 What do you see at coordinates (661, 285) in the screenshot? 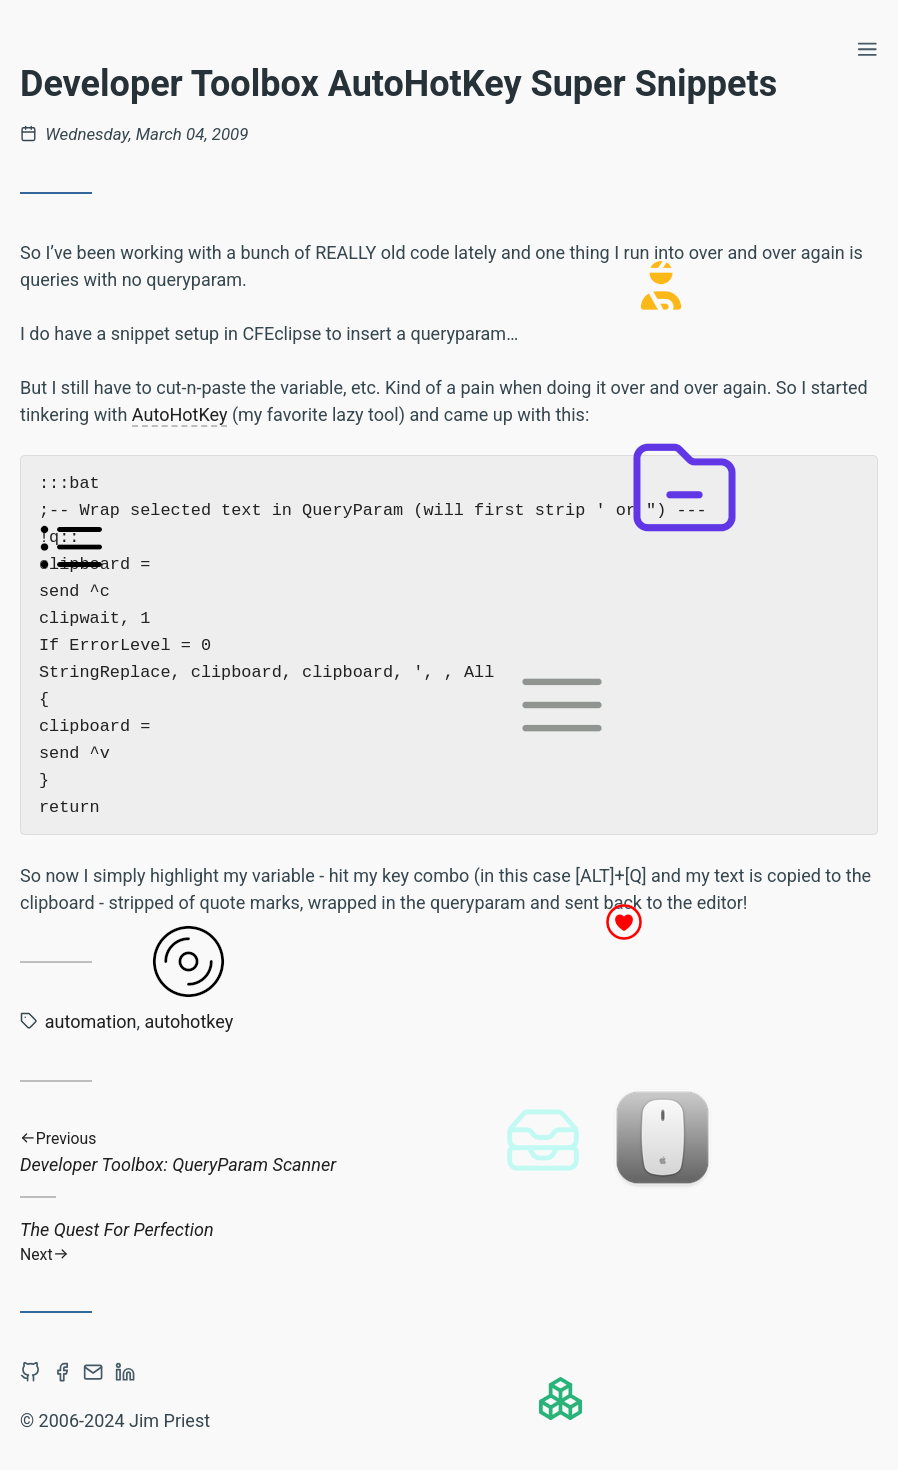
I see `indicates an injured or hurt user` at bounding box center [661, 285].